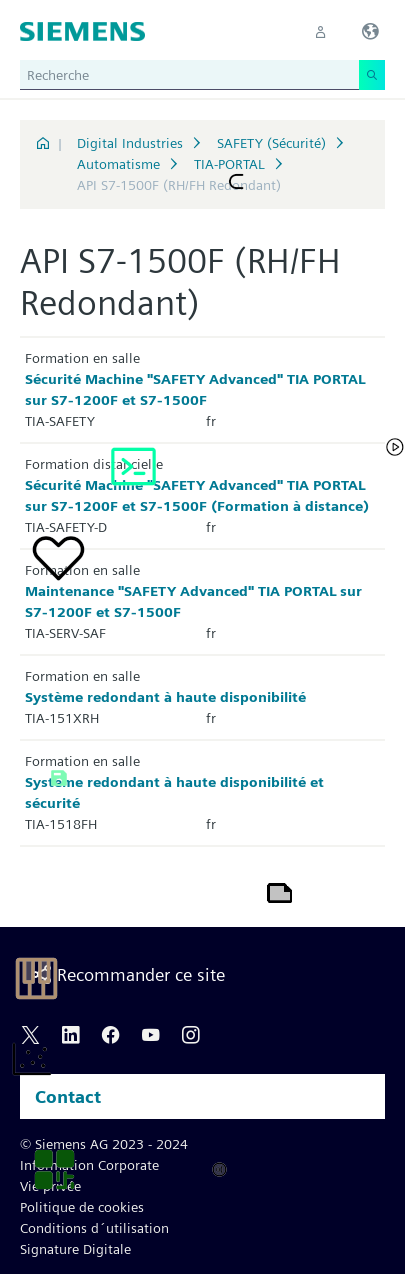 The image size is (405, 1274). What do you see at coordinates (219, 1169) in the screenshot?
I see `tap to pay with contactless payment` at bounding box center [219, 1169].